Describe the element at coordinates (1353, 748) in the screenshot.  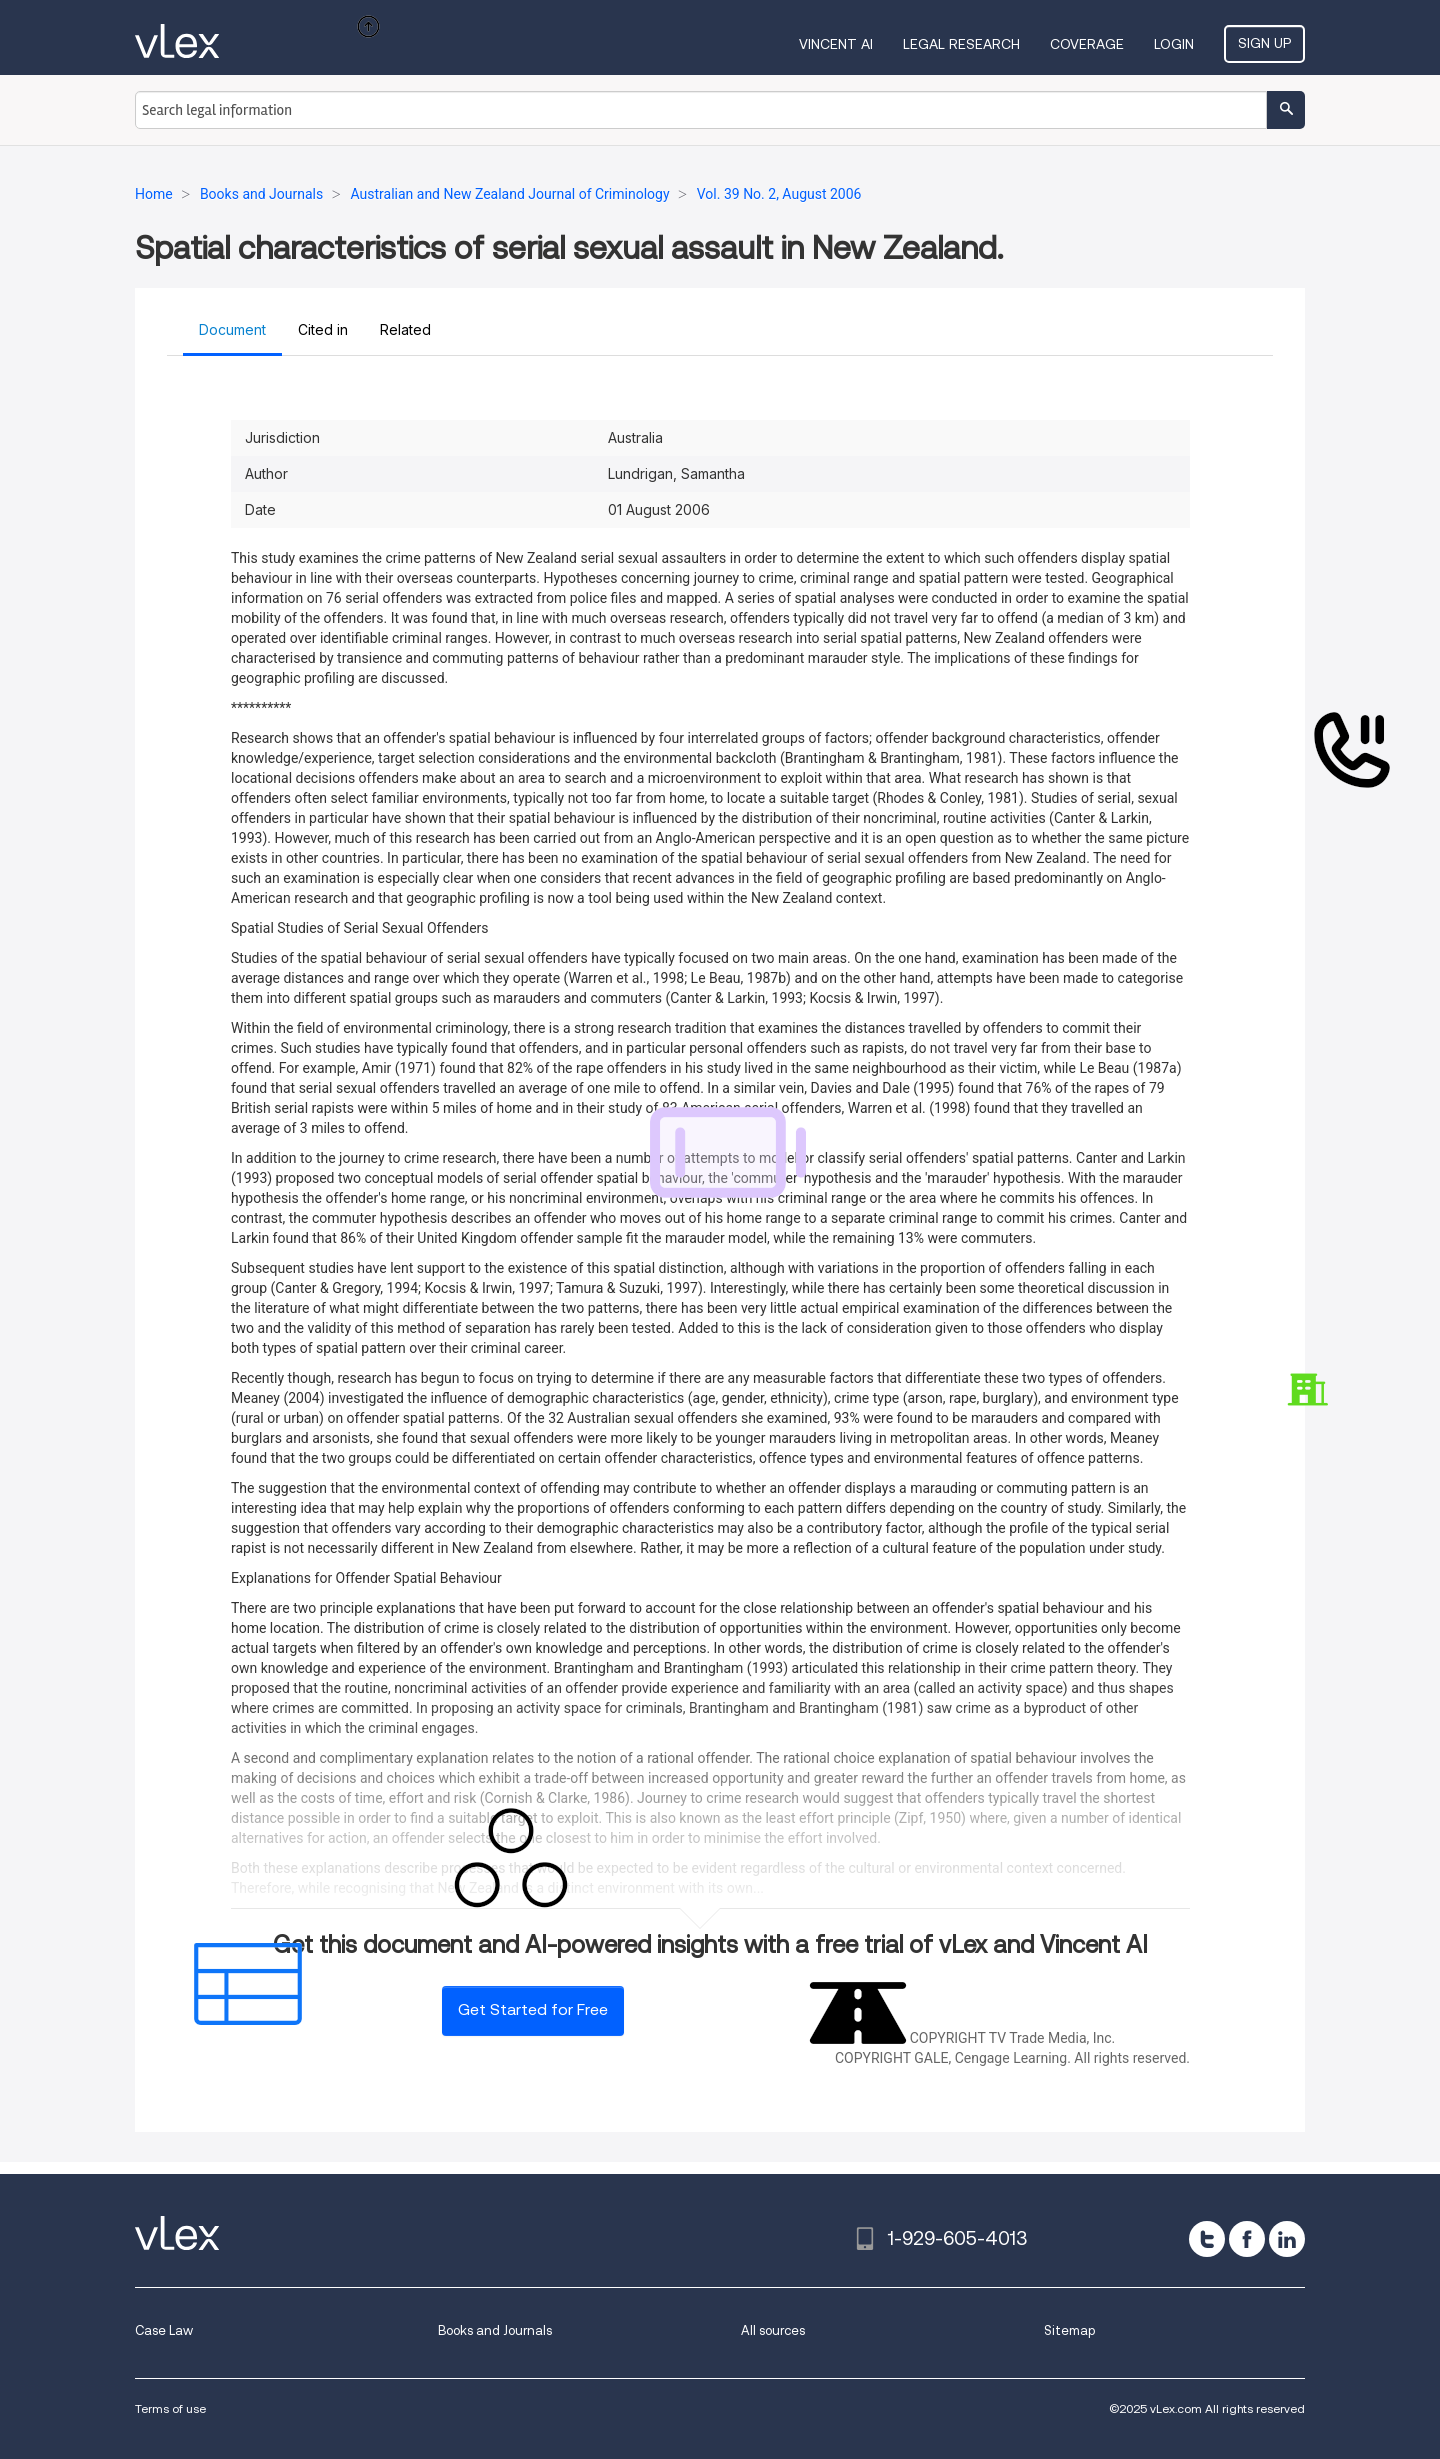
I see `put current call on hold` at that location.